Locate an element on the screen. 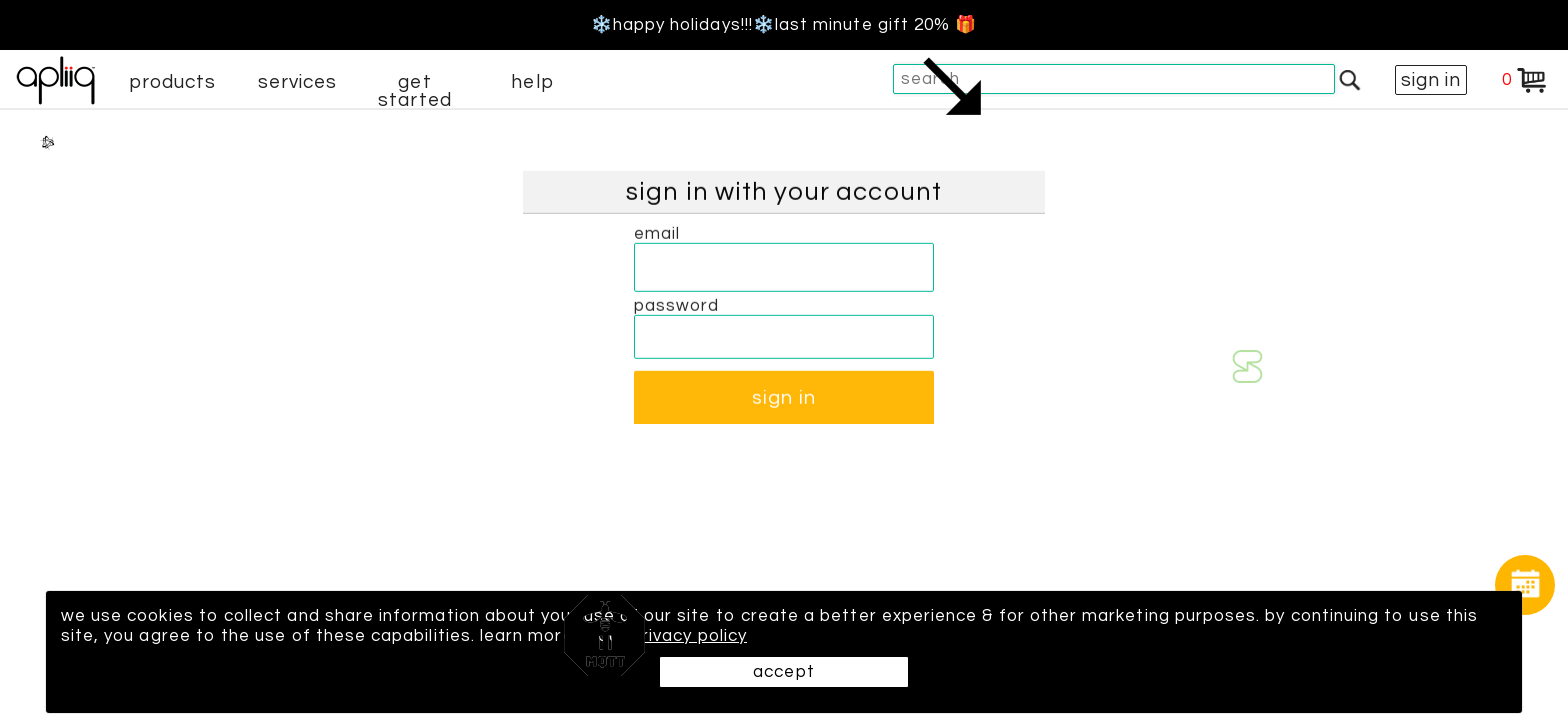  navigate to the next section below is located at coordinates (953, 87).